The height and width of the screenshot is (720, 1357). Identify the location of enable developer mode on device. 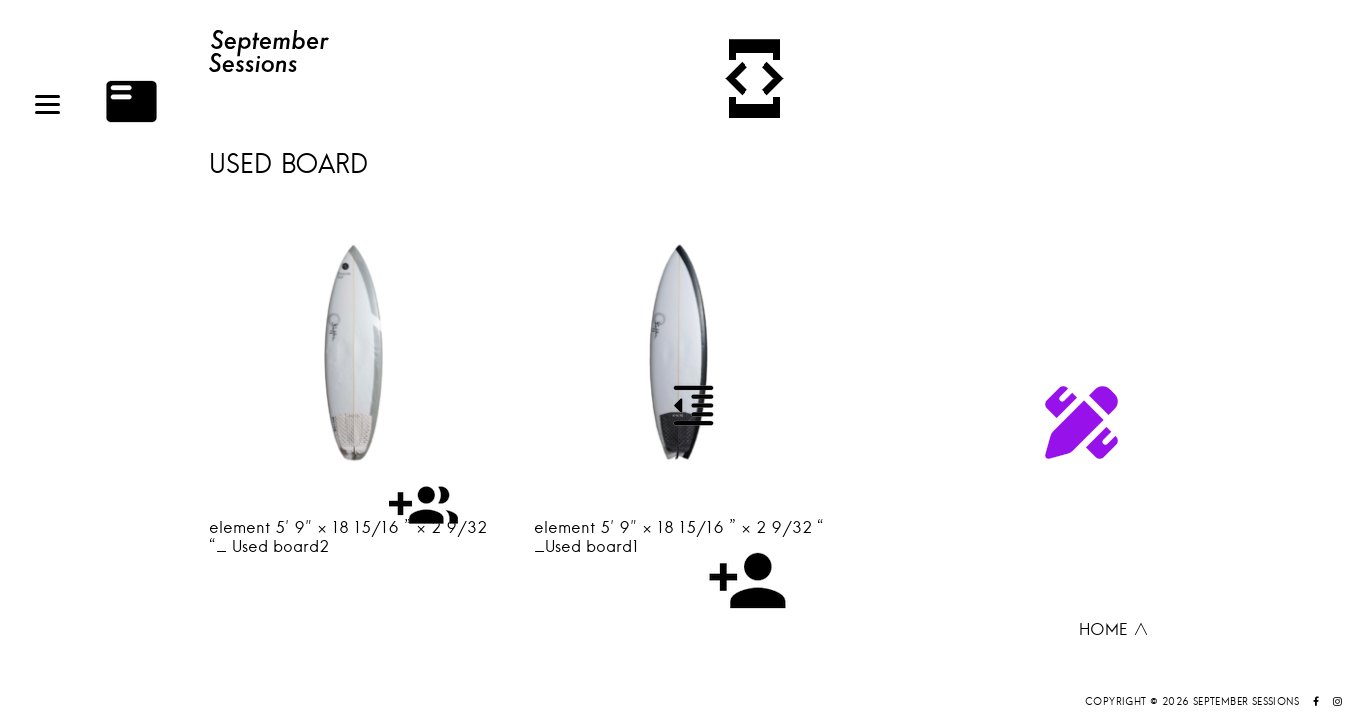
(754, 78).